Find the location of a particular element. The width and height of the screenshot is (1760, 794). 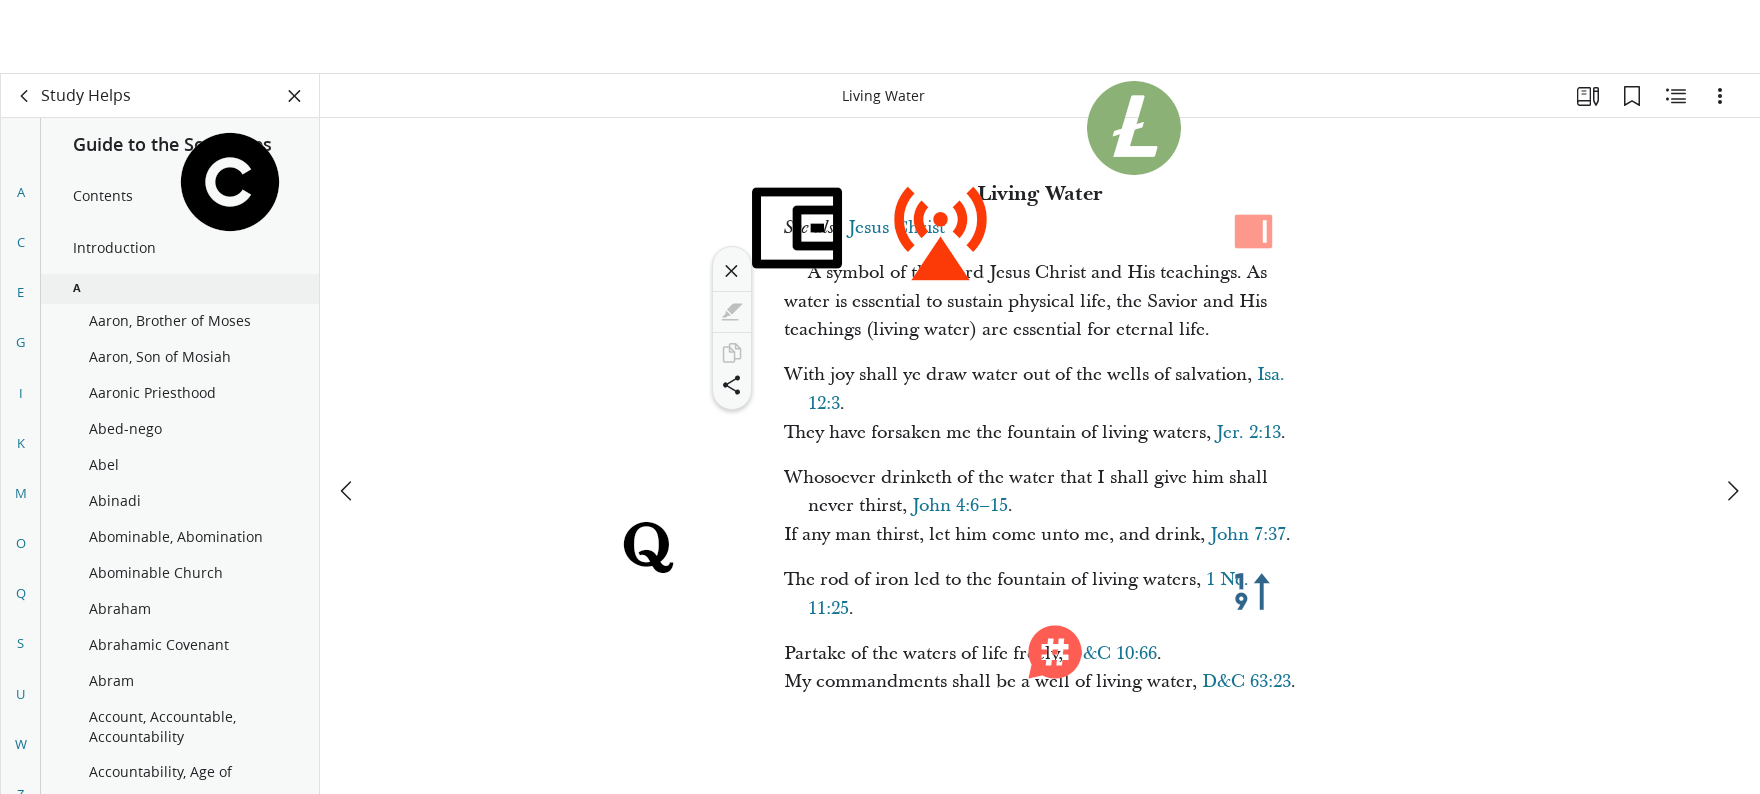

access your wallet or payment methods is located at coordinates (797, 228).